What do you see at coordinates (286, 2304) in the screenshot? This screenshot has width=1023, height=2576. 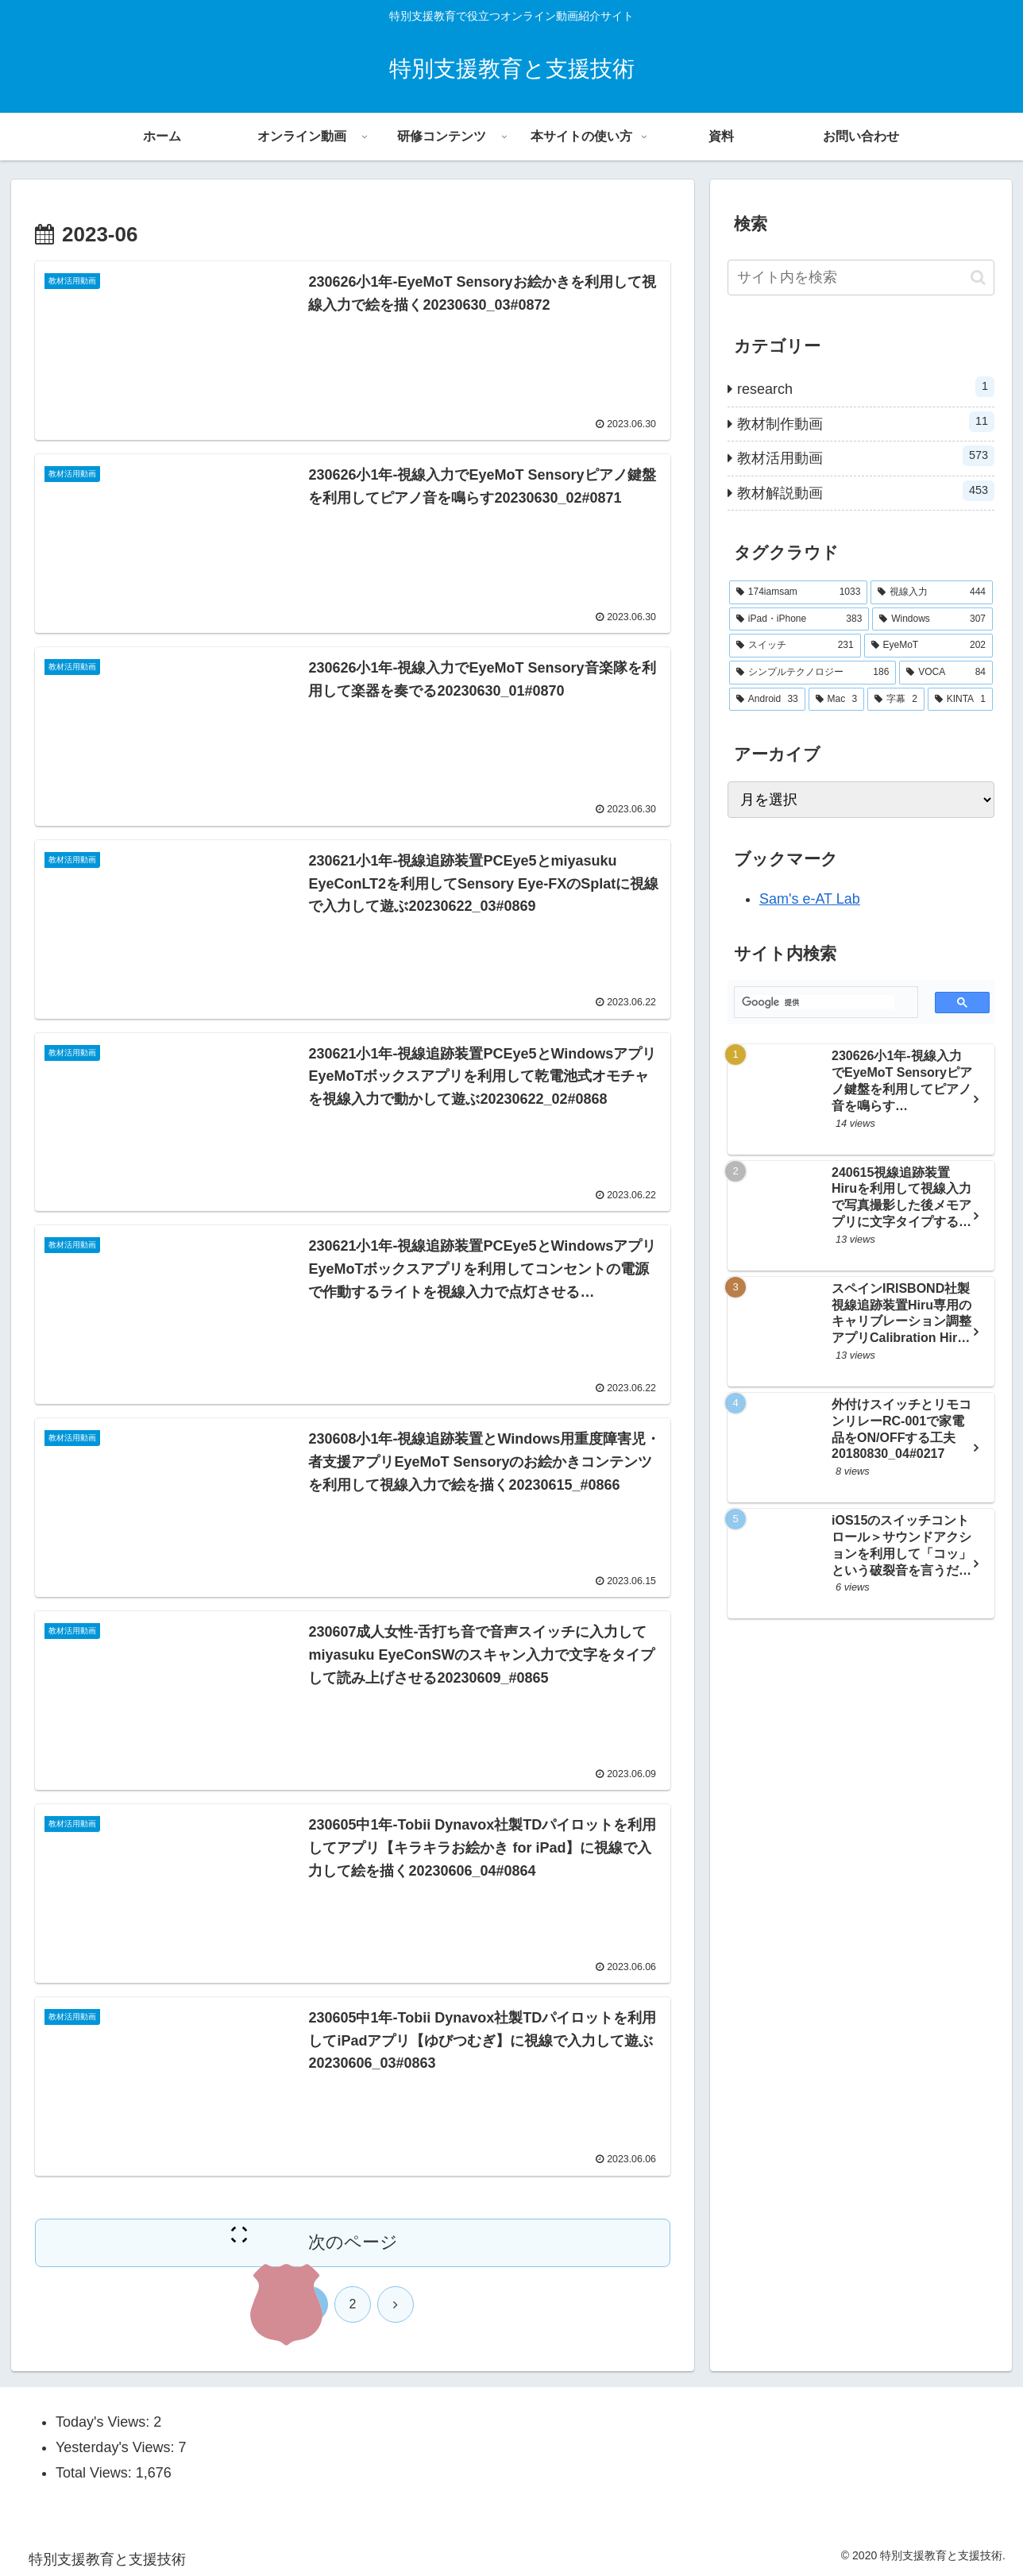 I see `view law enforcement or security features` at bounding box center [286, 2304].